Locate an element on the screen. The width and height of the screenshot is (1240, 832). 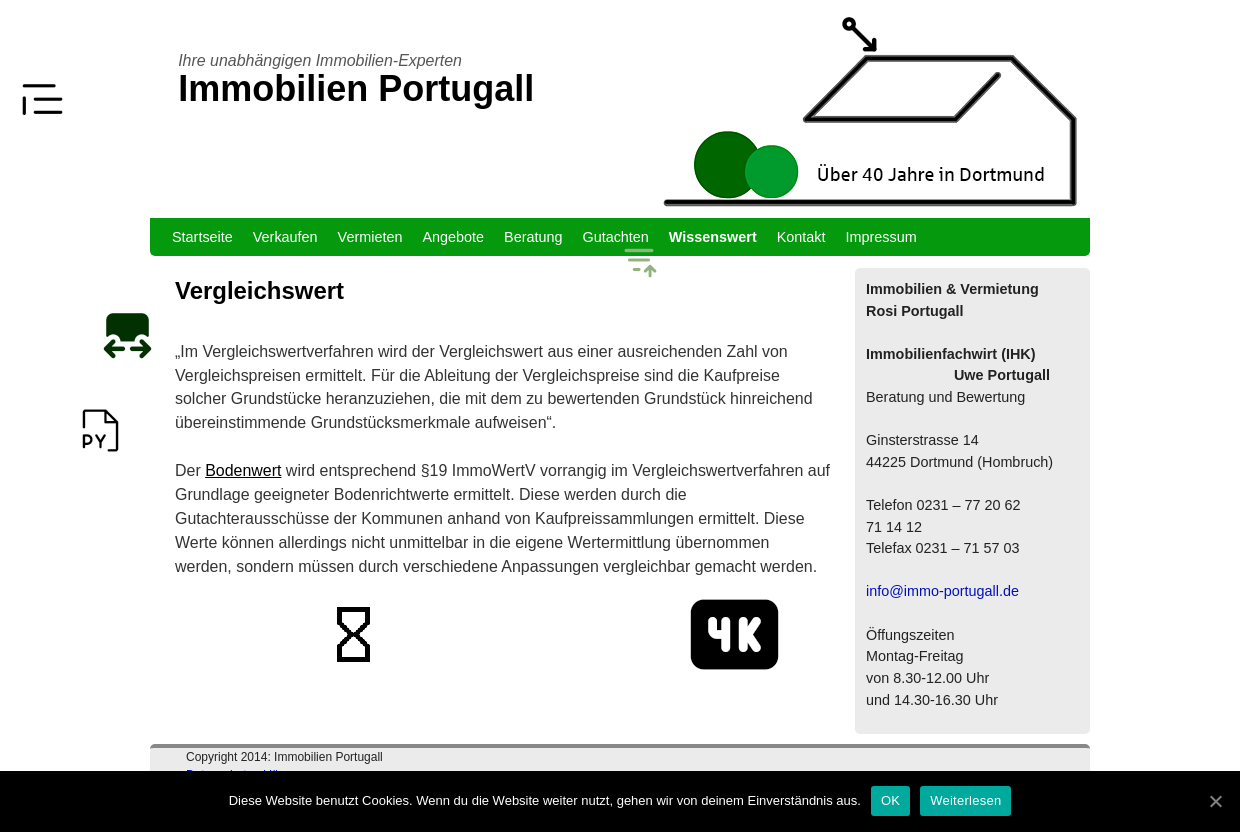
navigate to the next item diagonally is located at coordinates (860, 35).